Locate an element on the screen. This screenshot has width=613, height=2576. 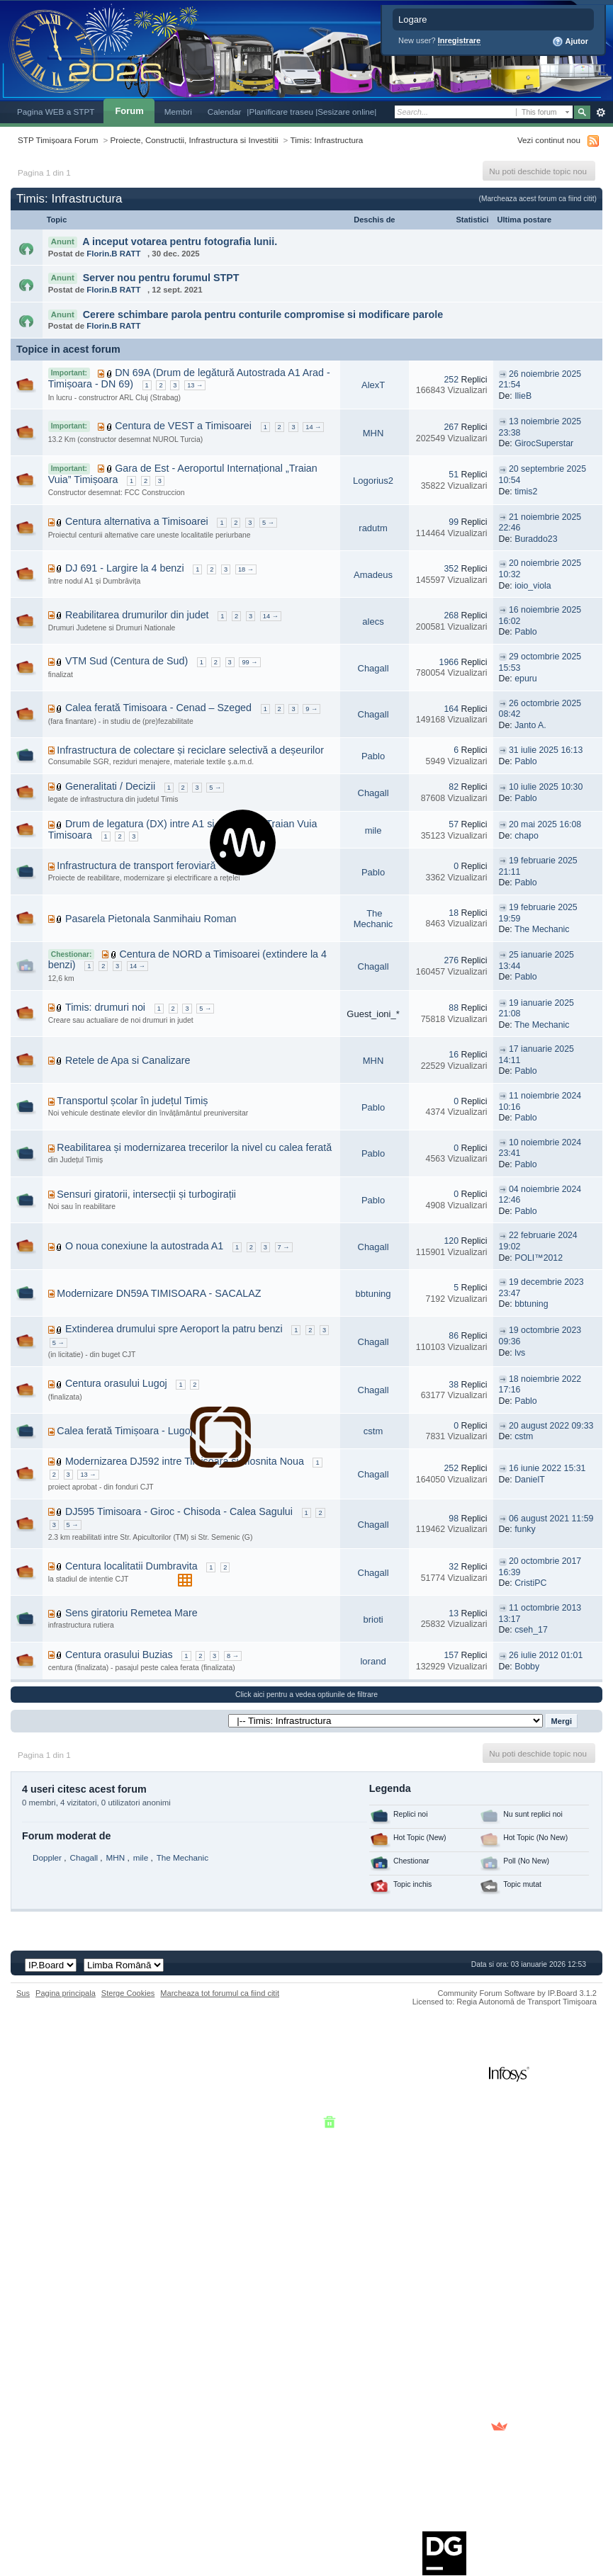
delete selected item is located at coordinates (330, 2122).